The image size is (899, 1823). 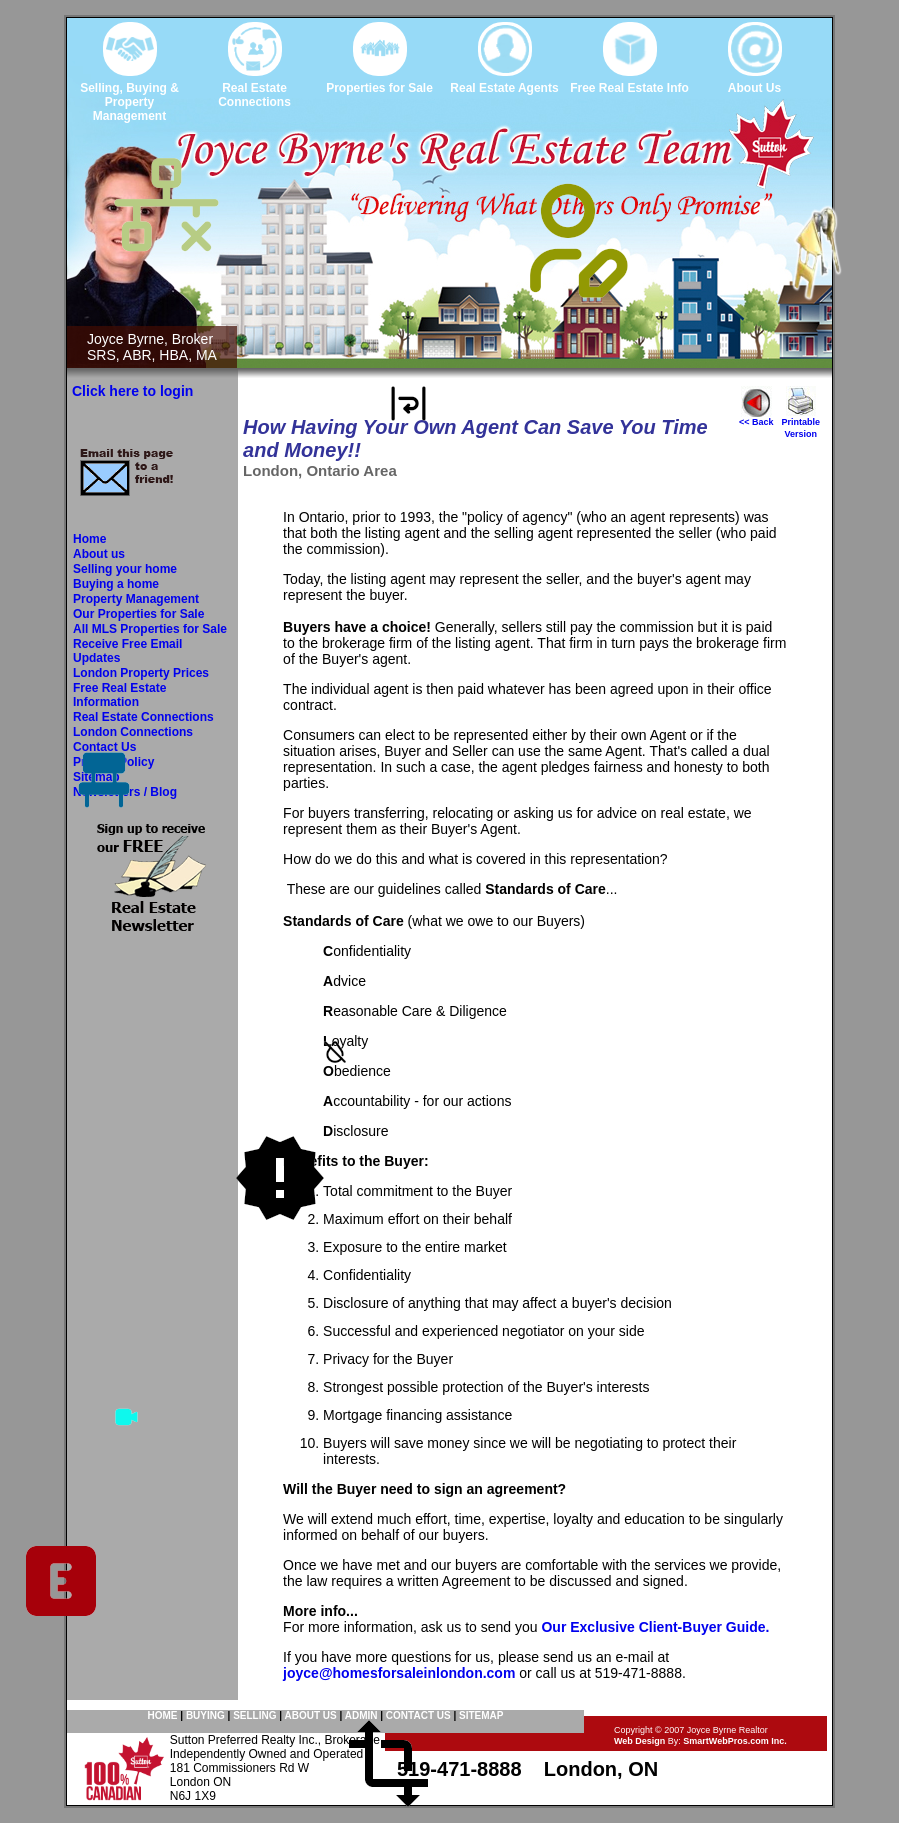 I want to click on edit your profile information, so click(x=568, y=238).